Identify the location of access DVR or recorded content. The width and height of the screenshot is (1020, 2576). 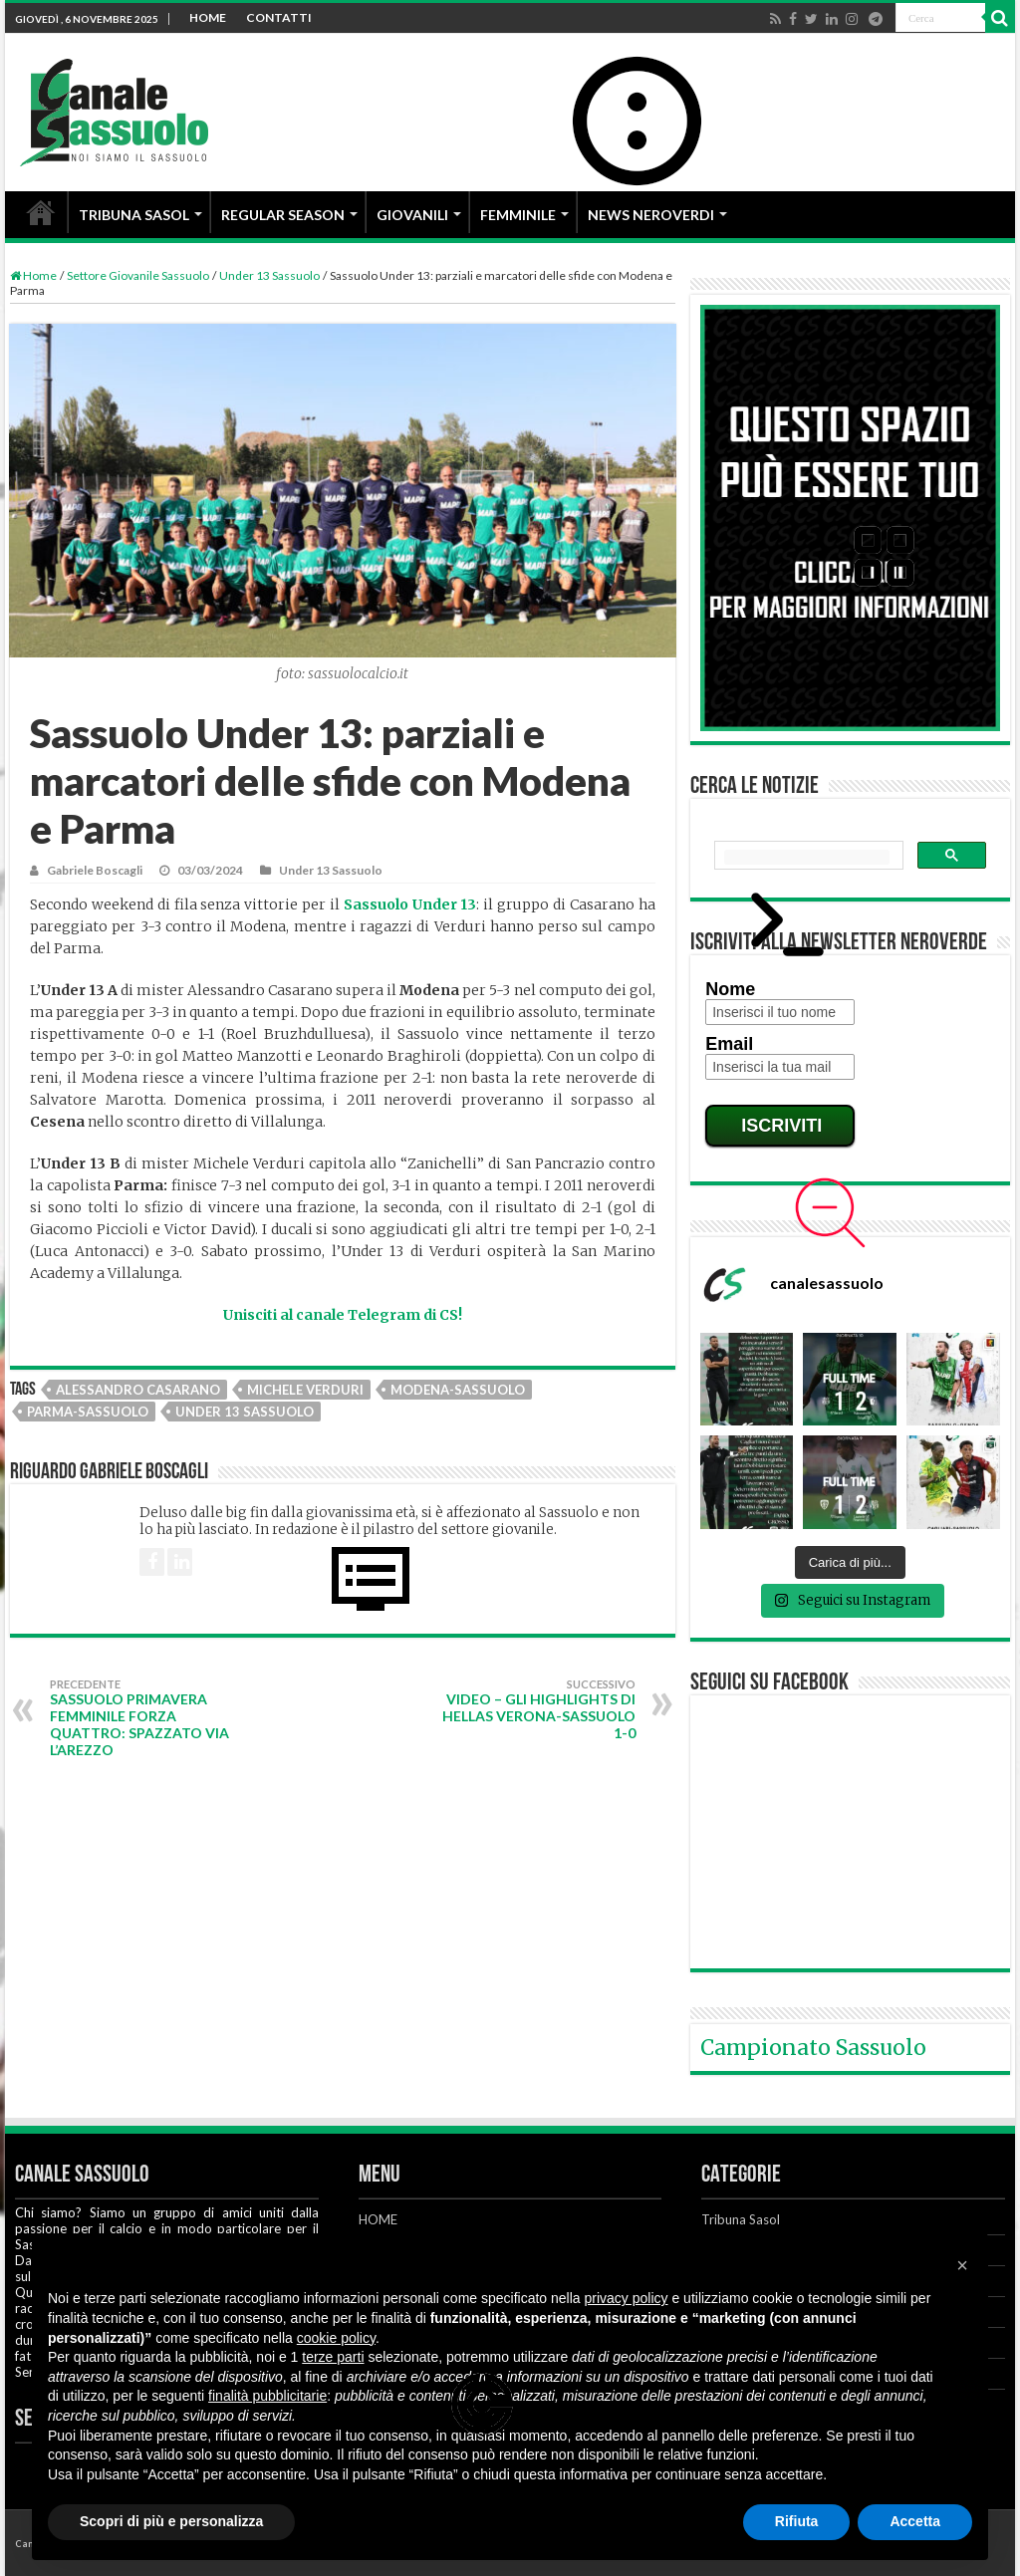
(371, 1579).